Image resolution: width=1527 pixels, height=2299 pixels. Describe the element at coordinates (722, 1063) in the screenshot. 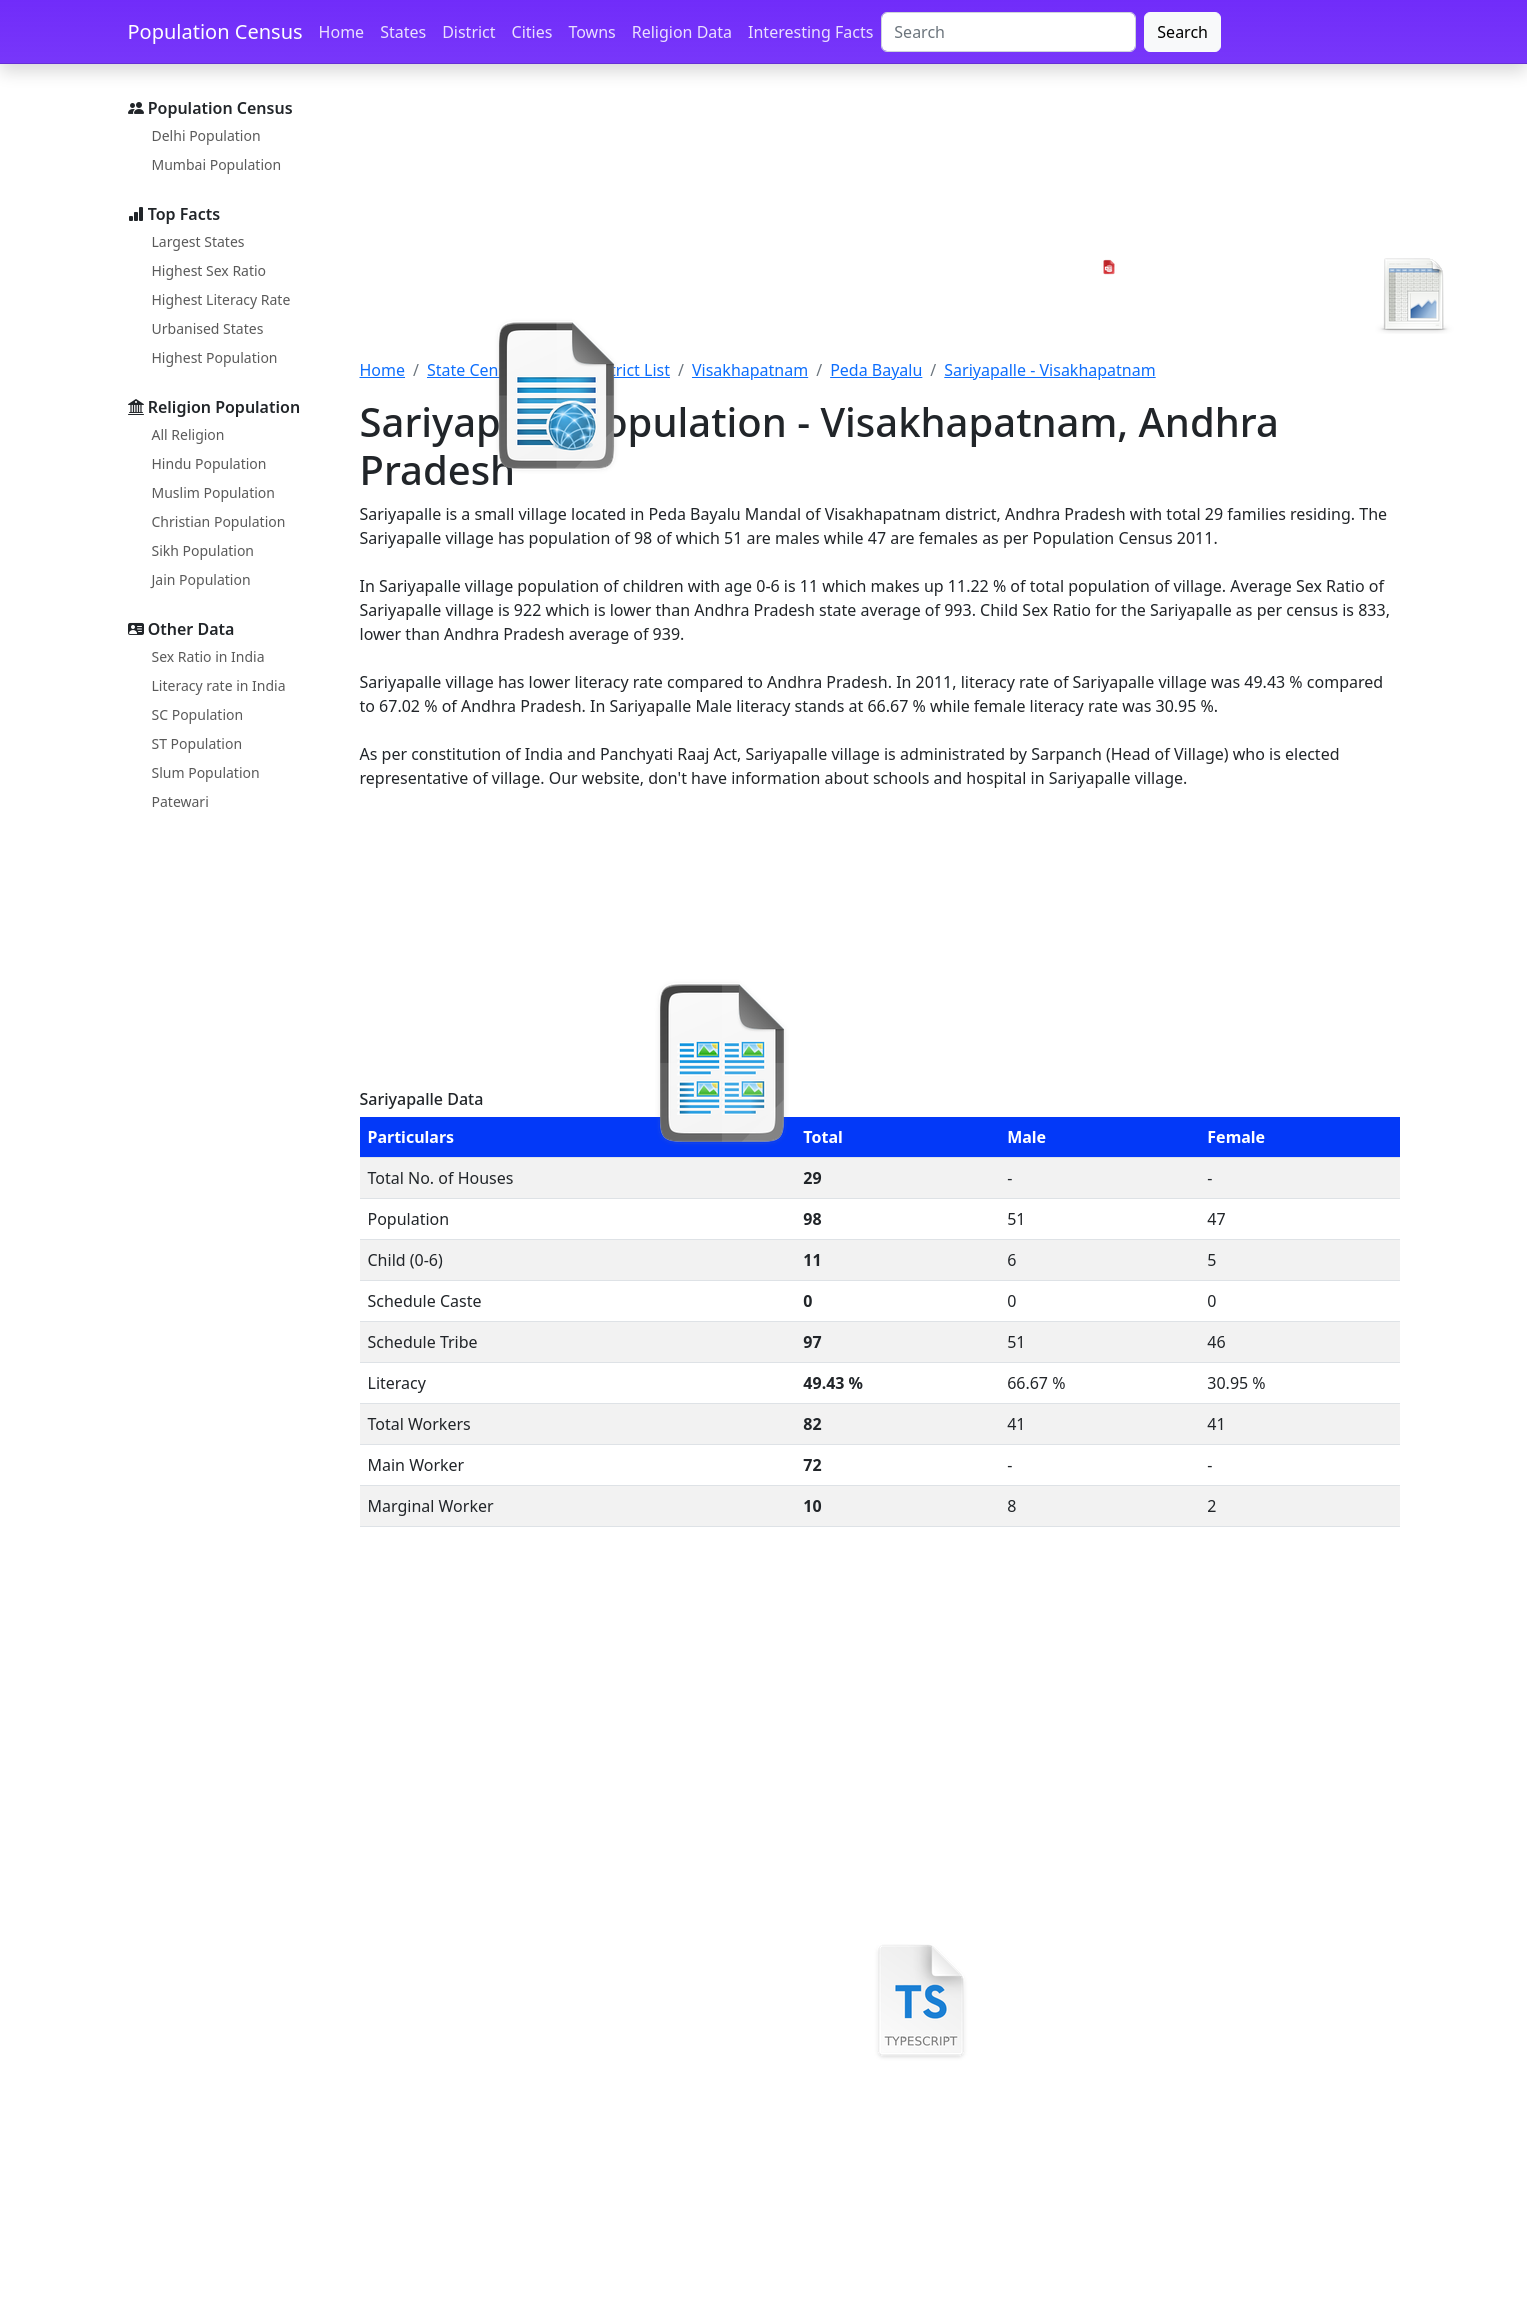

I see `libreoffice master document file type` at that location.